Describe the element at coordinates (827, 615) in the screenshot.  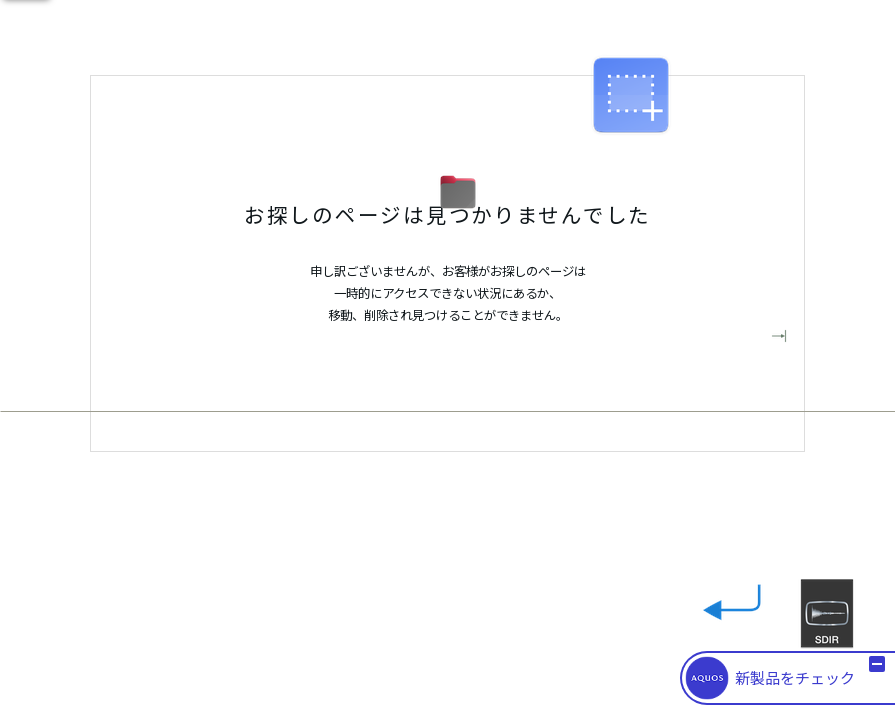
I see `apply impulse response reverb effect in GarageBand` at that location.